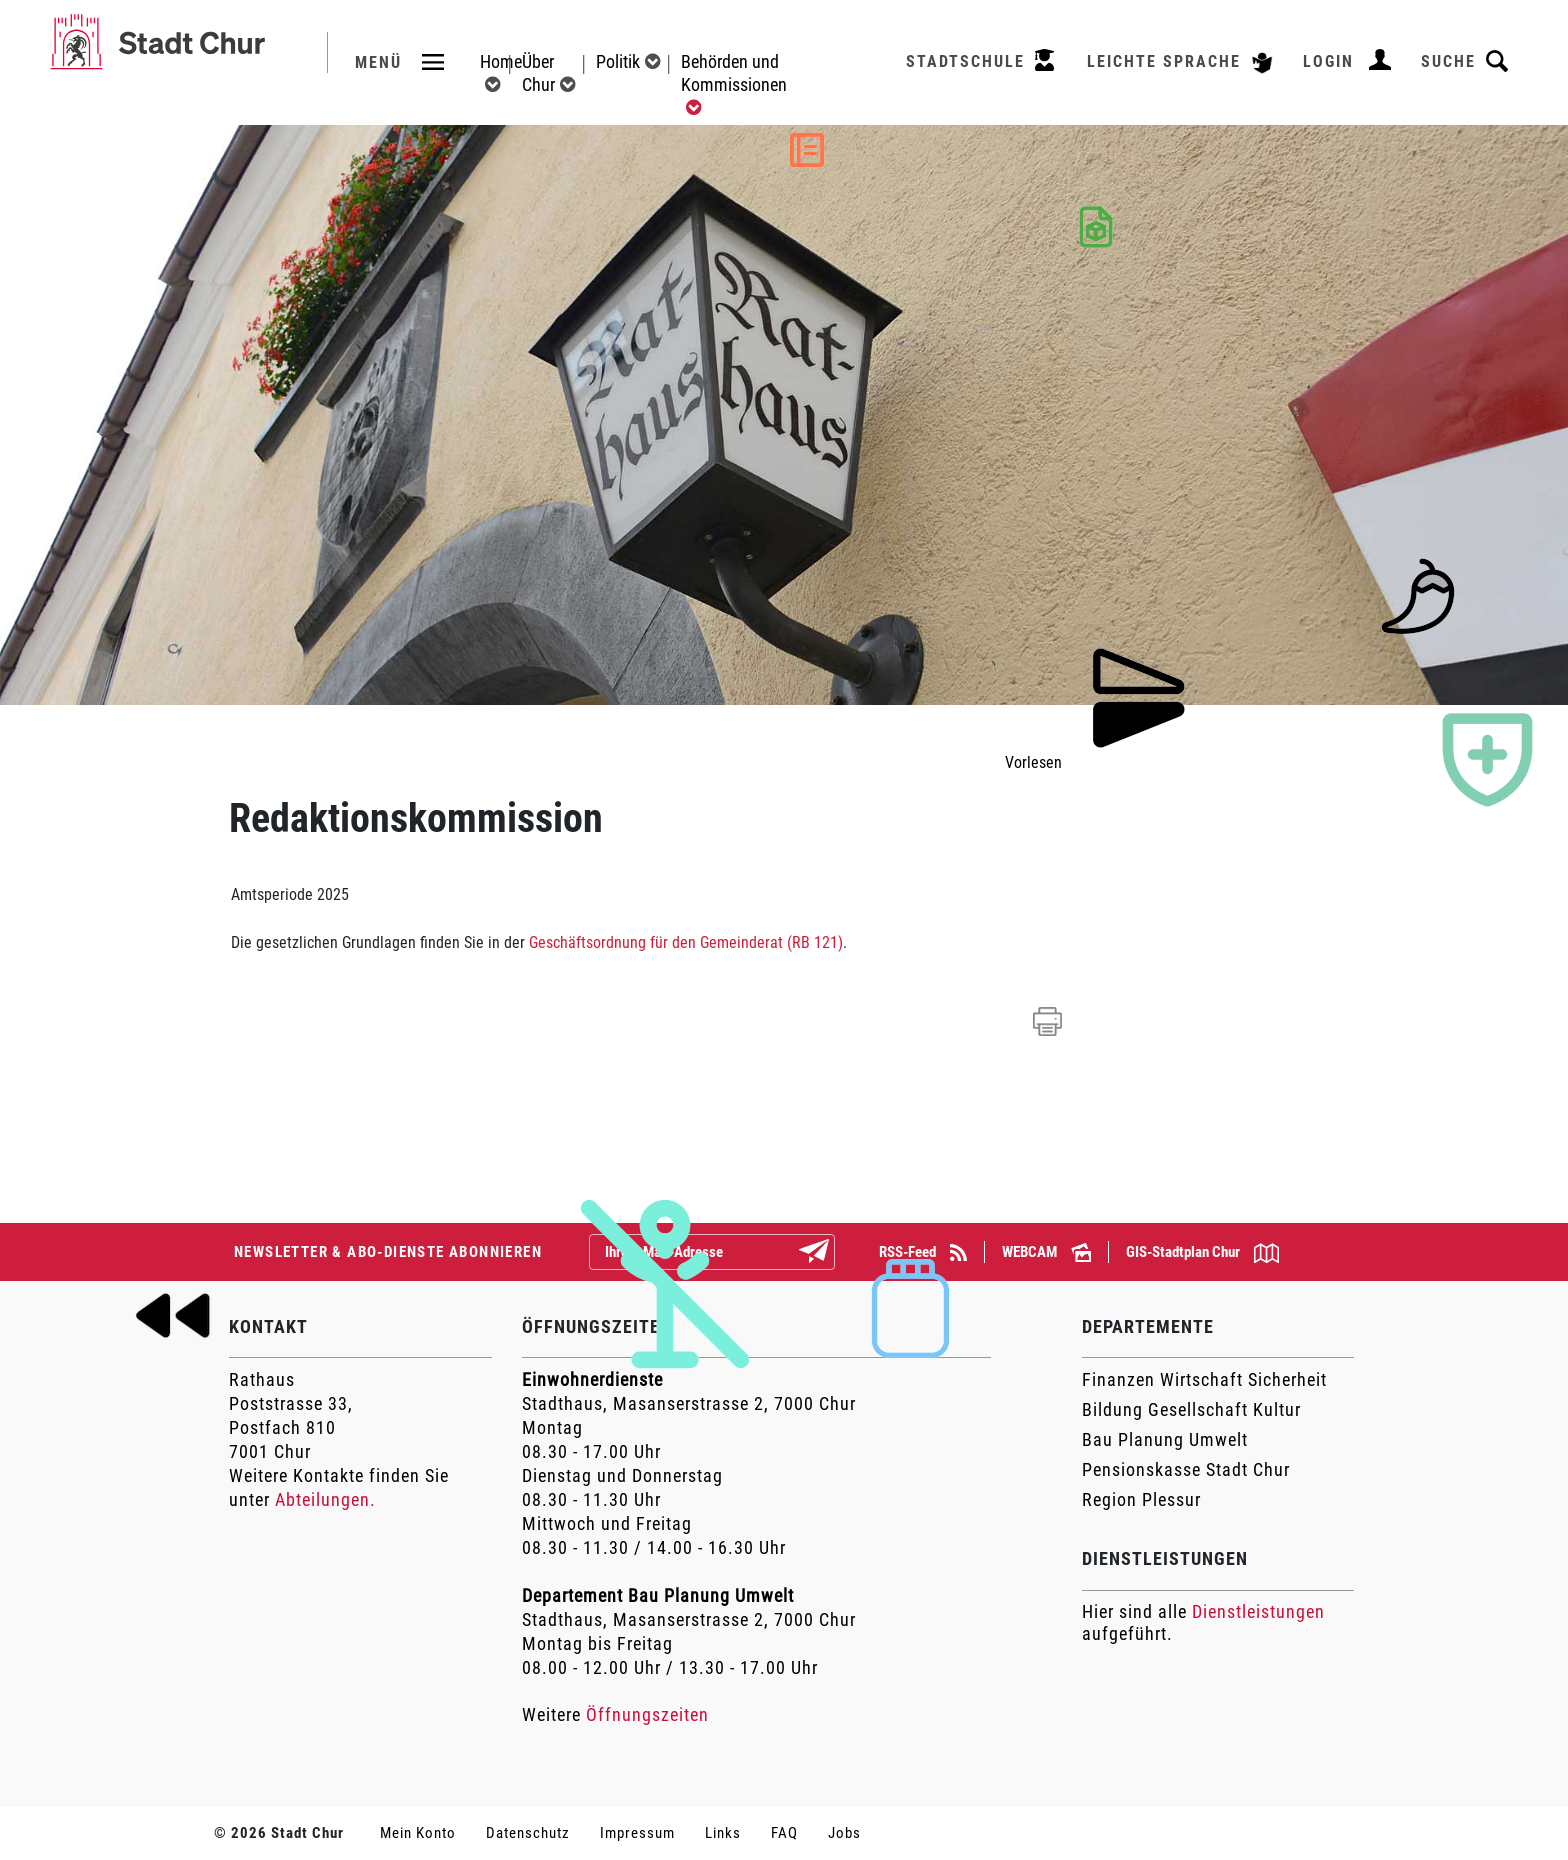 This screenshot has width=1568, height=1860. Describe the element at coordinates (807, 150) in the screenshot. I see `open notes or notebook` at that location.